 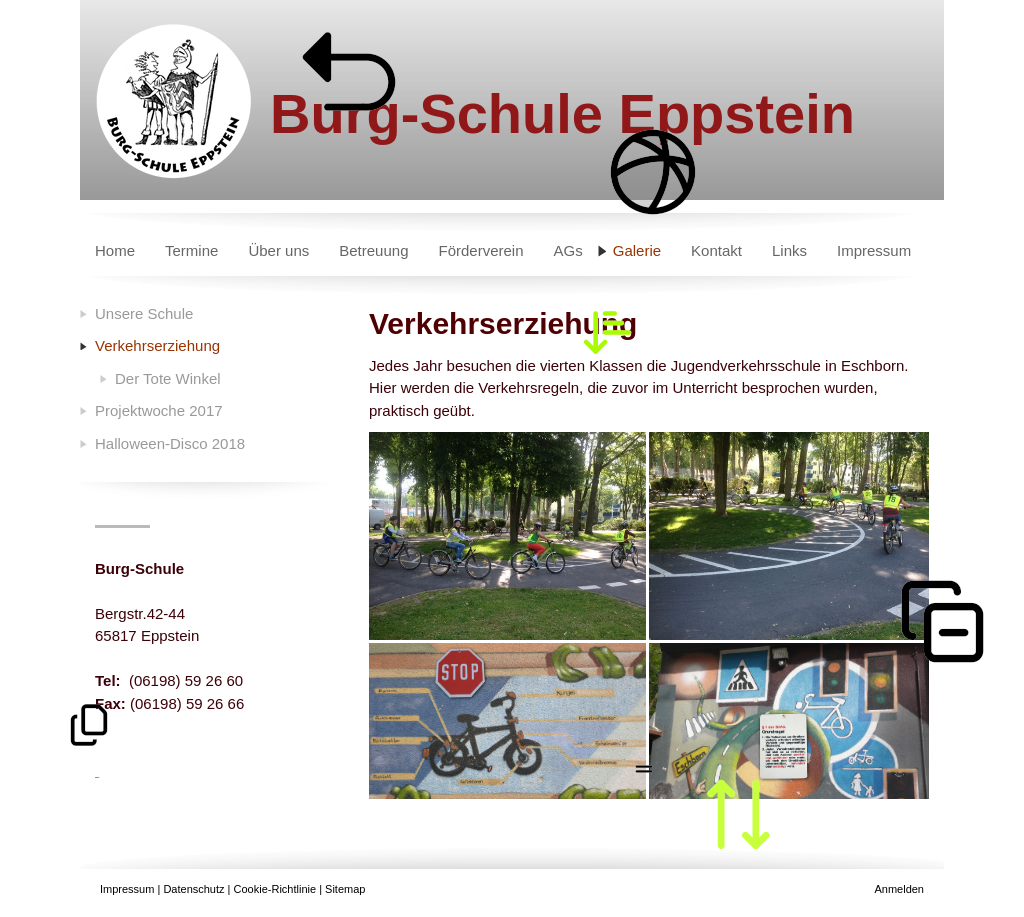 What do you see at coordinates (644, 769) in the screenshot?
I see `drag to reorder or rearrange items` at bounding box center [644, 769].